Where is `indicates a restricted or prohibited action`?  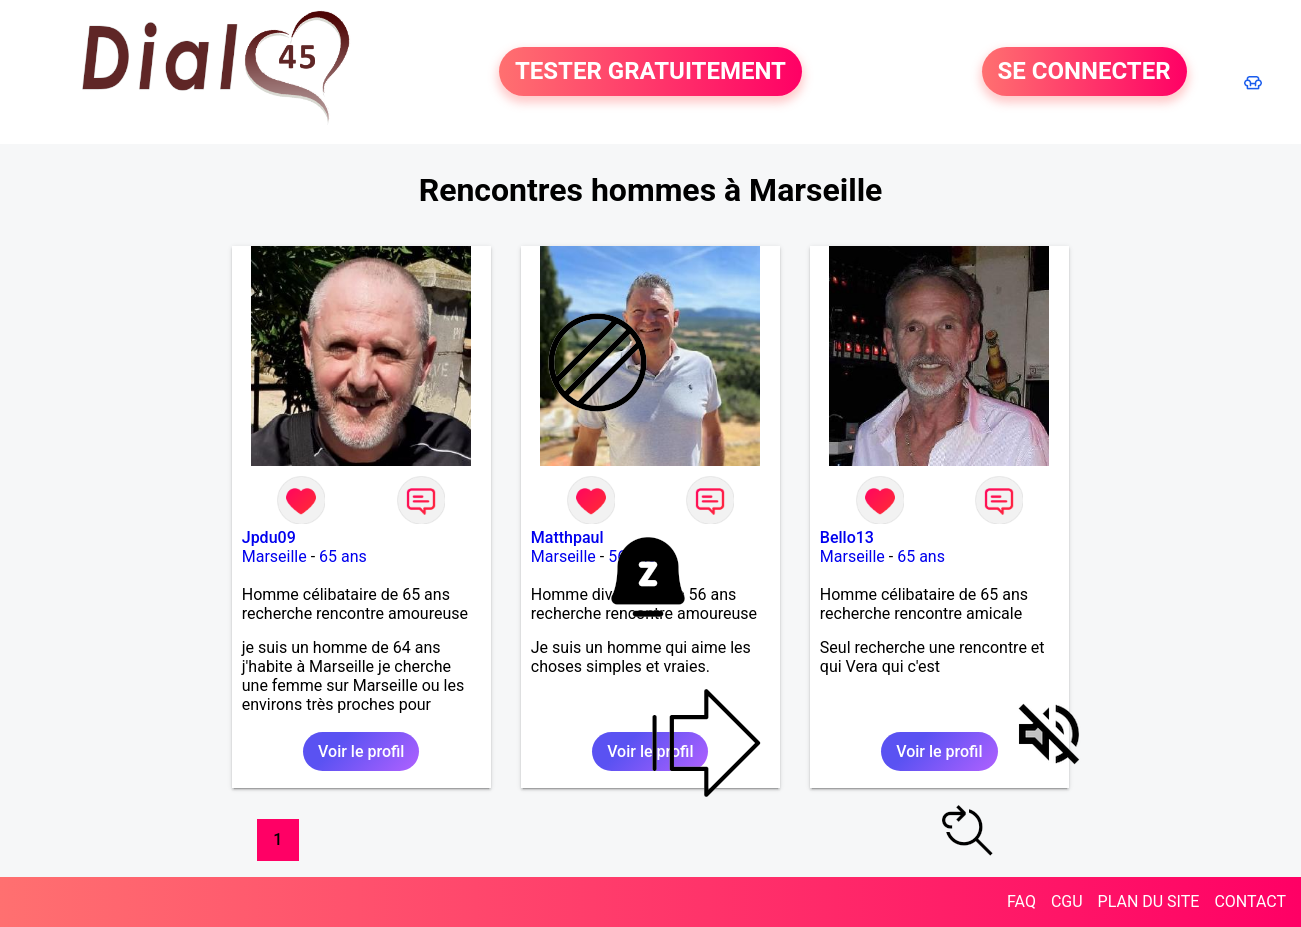
indicates a restricted or prohibited action is located at coordinates (597, 362).